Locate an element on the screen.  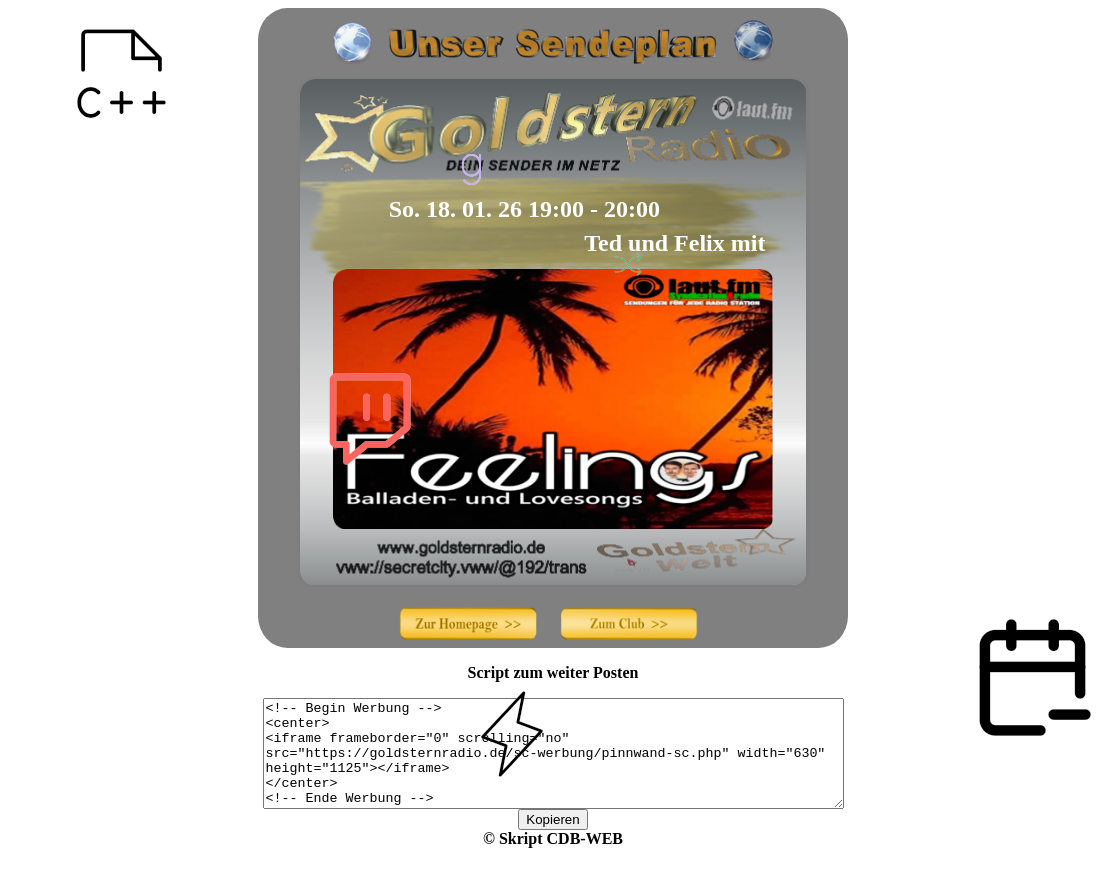
open a C++ source file is located at coordinates (121, 77).